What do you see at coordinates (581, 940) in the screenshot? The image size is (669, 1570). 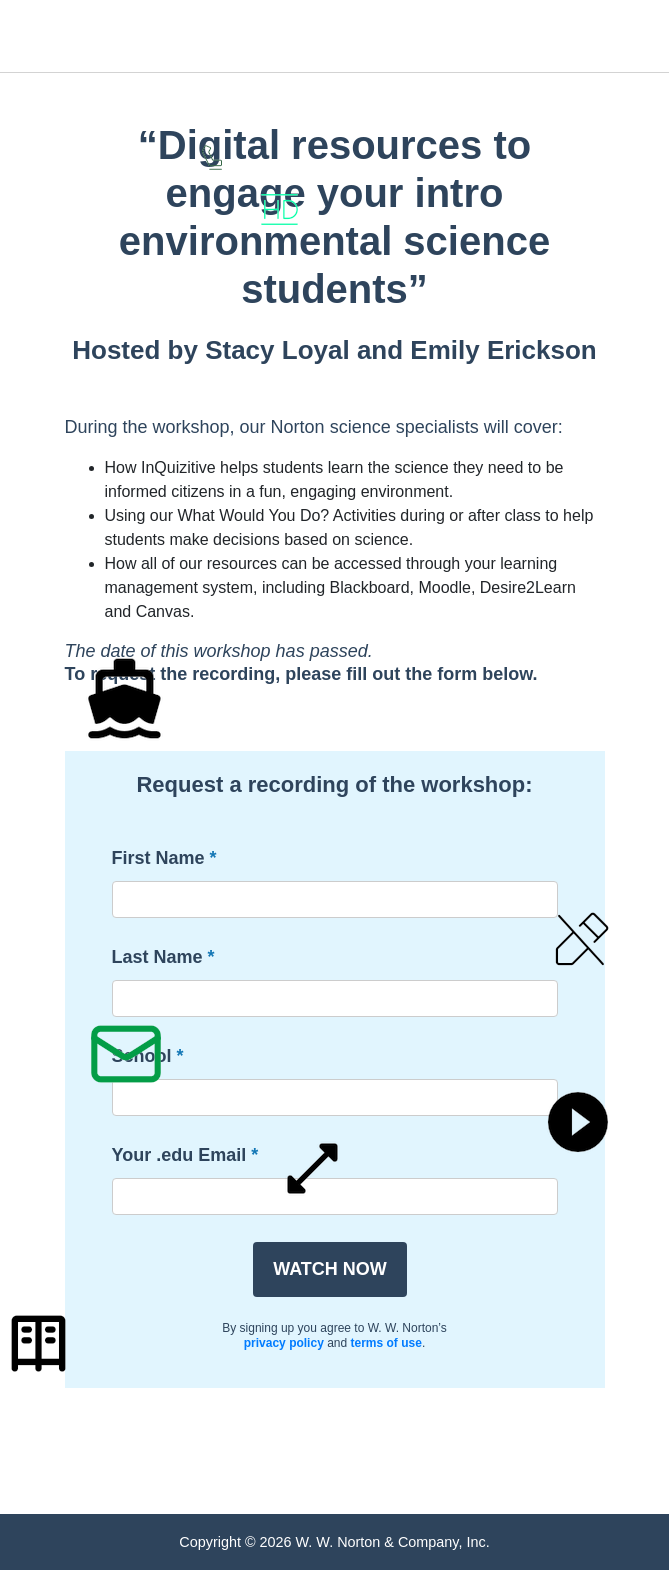 I see `editing is disabled` at bounding box center [581, 940].